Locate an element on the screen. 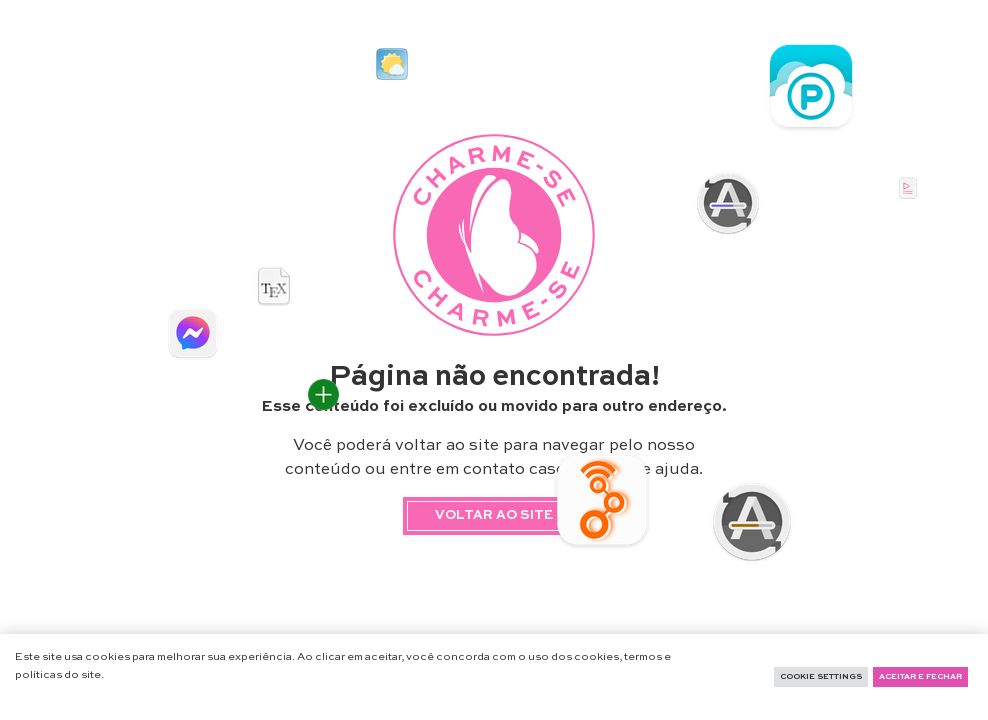 The width and height of the screenshot is (988, 720). an mpegurl audio playlist file is located at coordinates (908, 188).